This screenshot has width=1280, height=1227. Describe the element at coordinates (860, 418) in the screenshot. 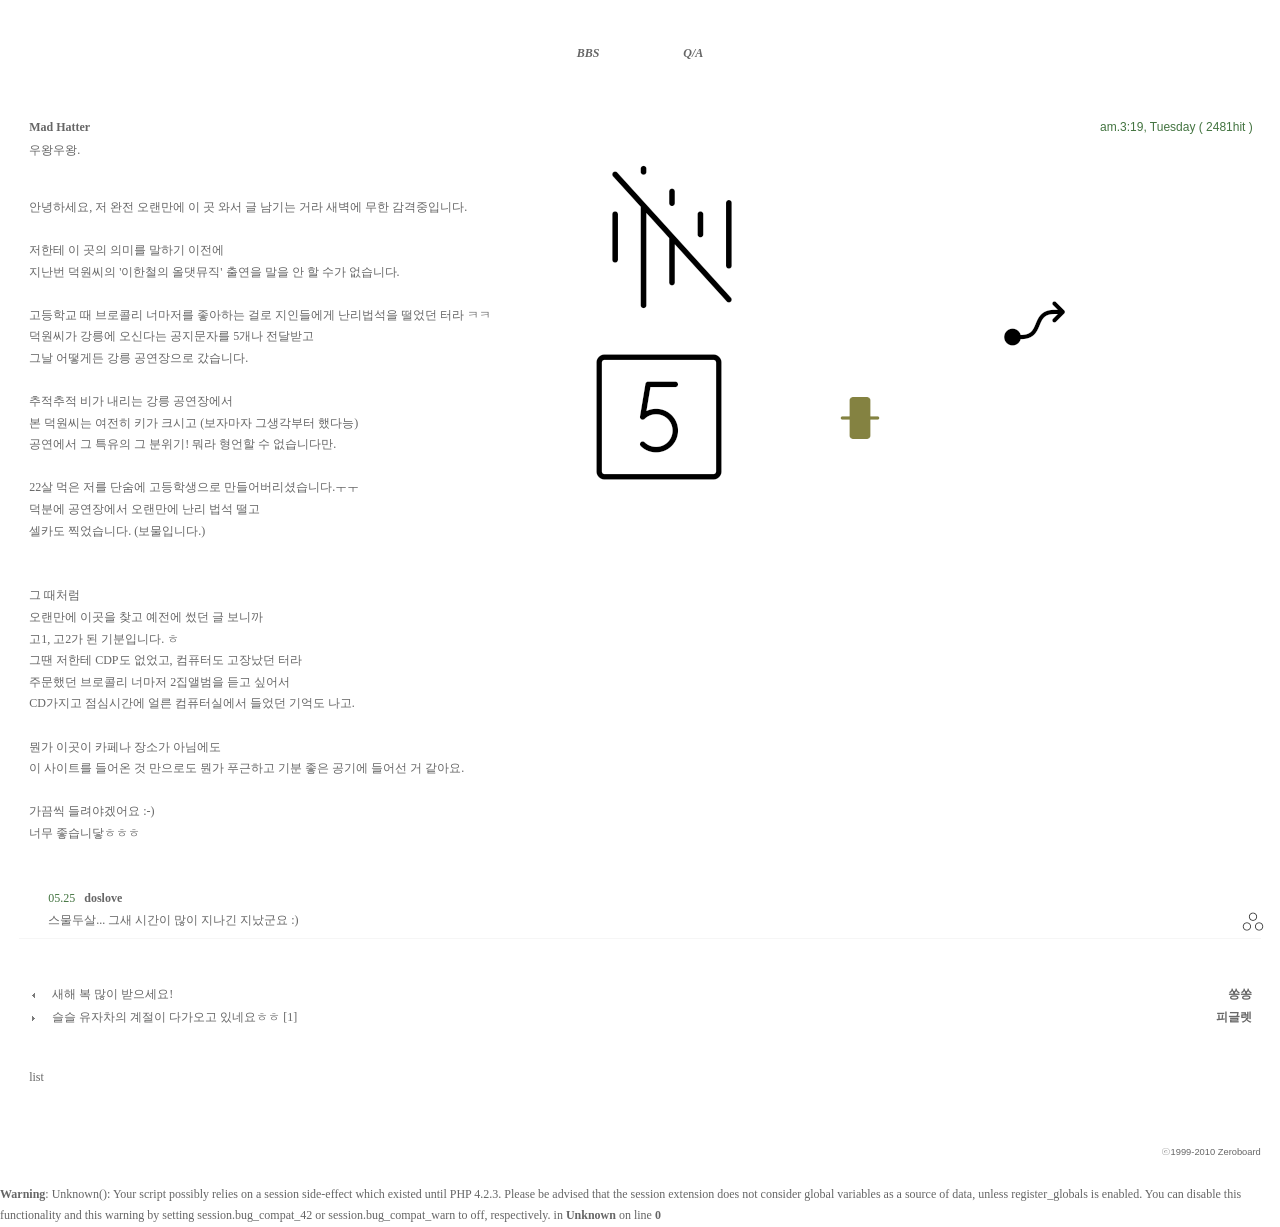

I see `align object to vertical center` at that location.